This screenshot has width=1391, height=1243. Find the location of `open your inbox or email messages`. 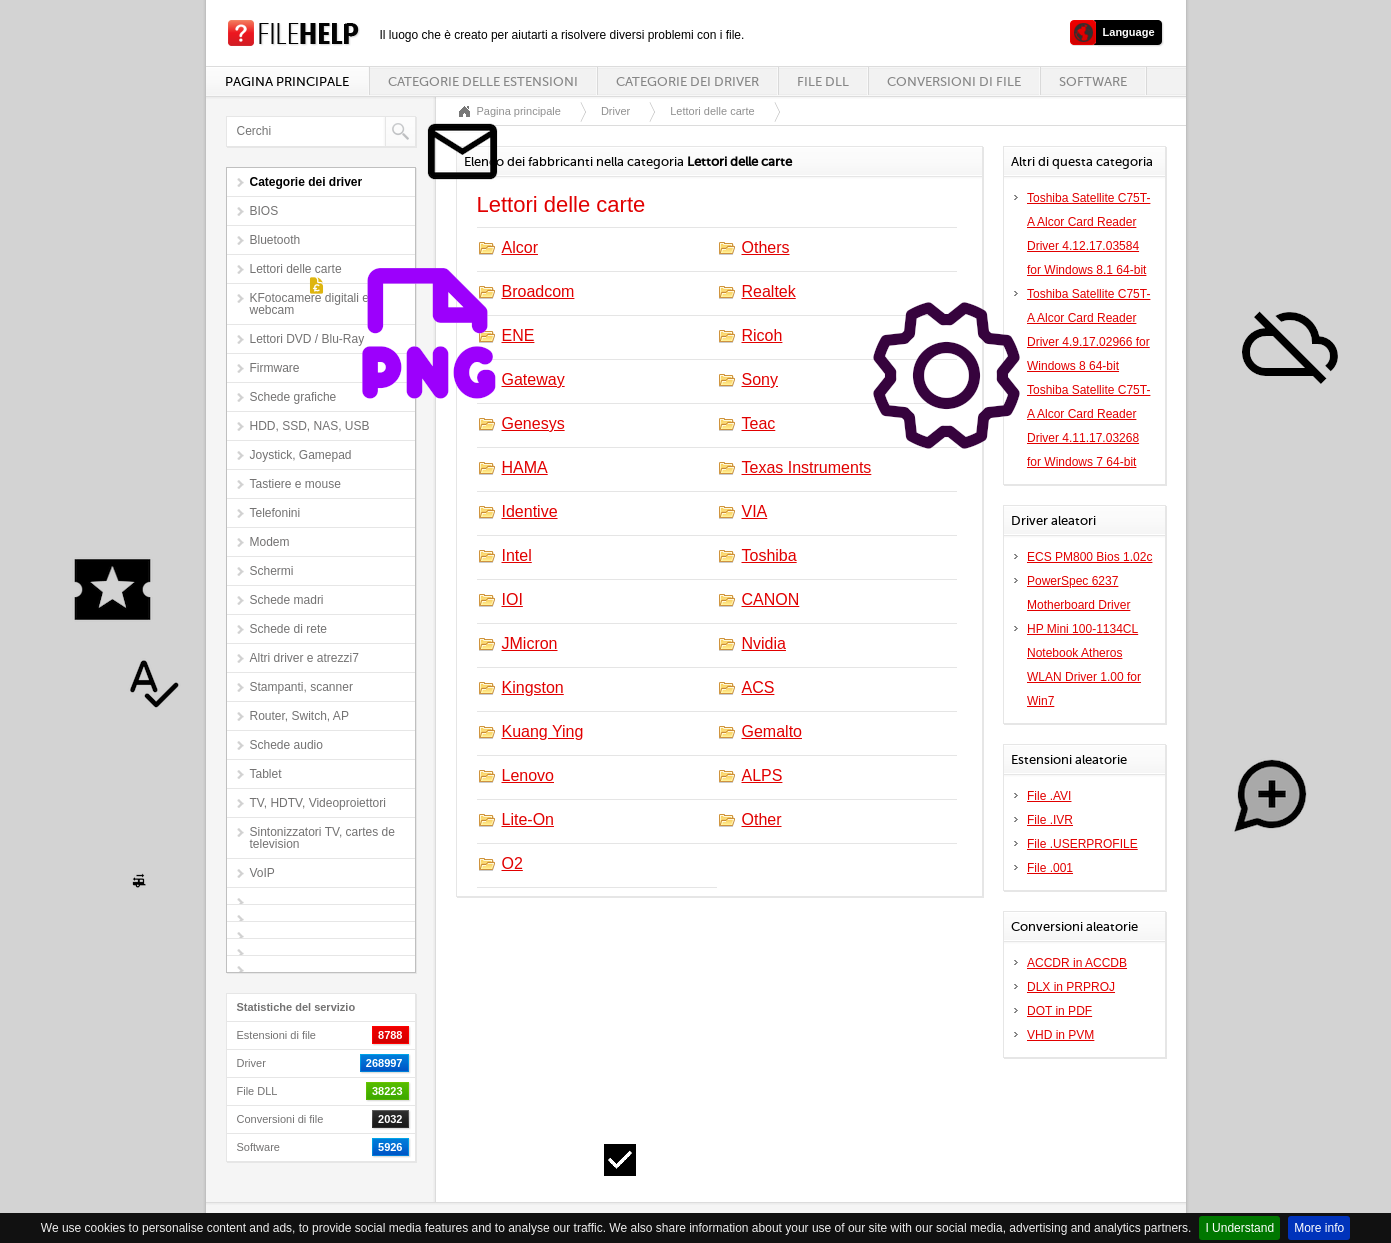

open your inbox or email messages is located at coordinates (462, 151).